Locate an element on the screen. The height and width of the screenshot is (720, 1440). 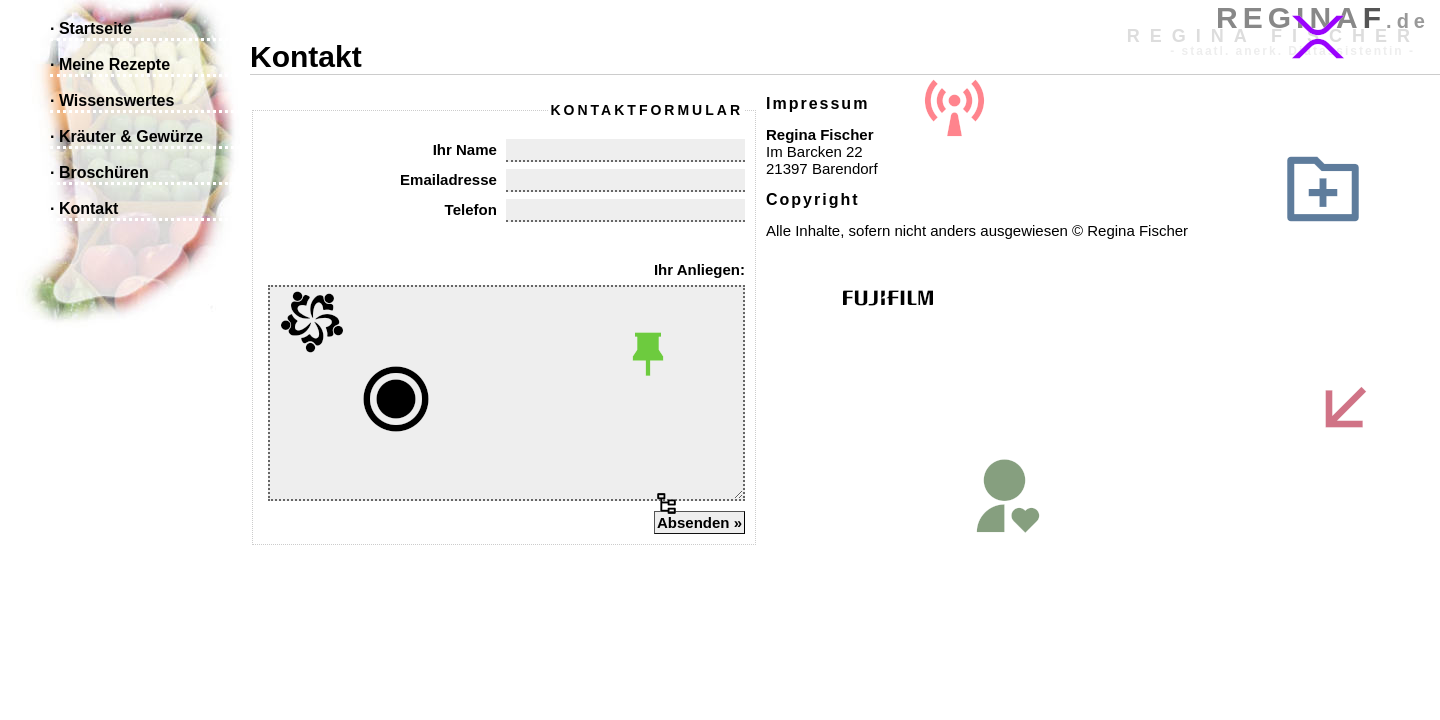
pin an item to keep it visible is located at coordinates (648, 352).